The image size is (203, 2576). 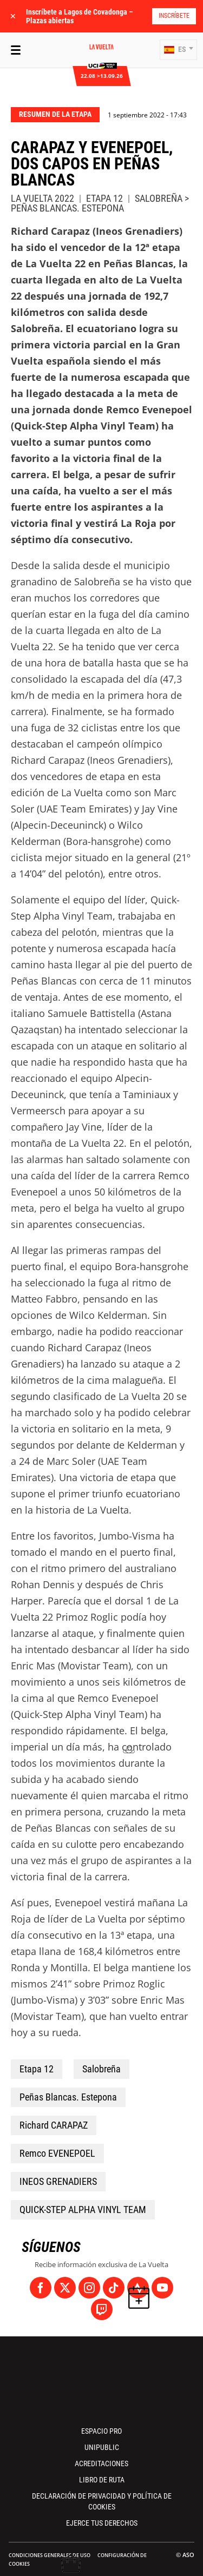 I want to click on add a new calendar event, so click(x=139, y=2298).